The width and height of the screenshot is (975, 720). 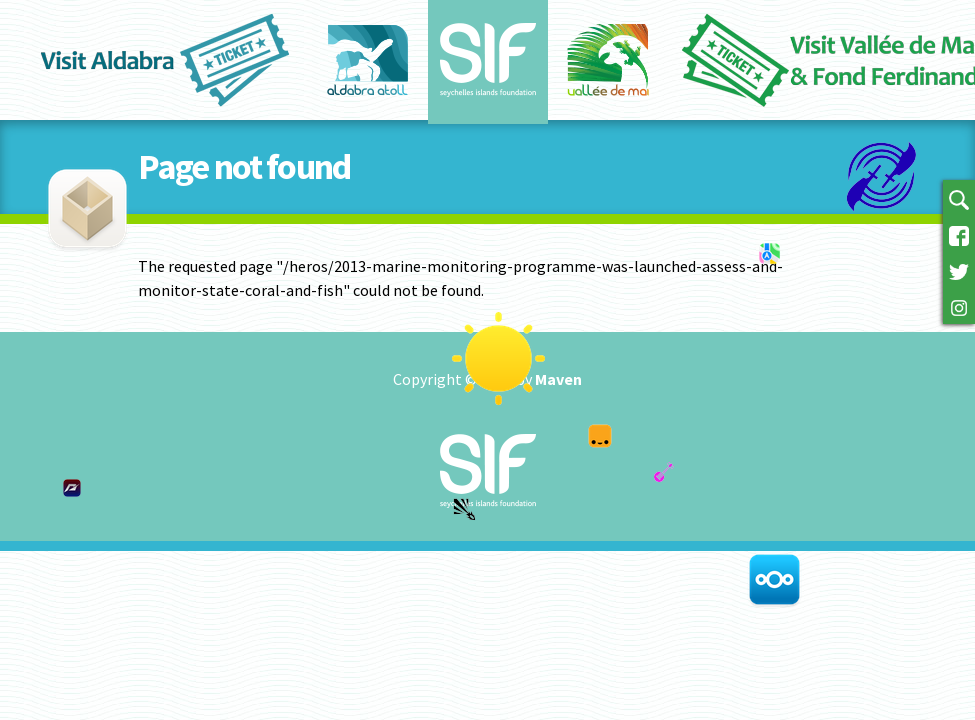 I want to click on launch need for speed hot pursuit game, so click(x=72, y=488).